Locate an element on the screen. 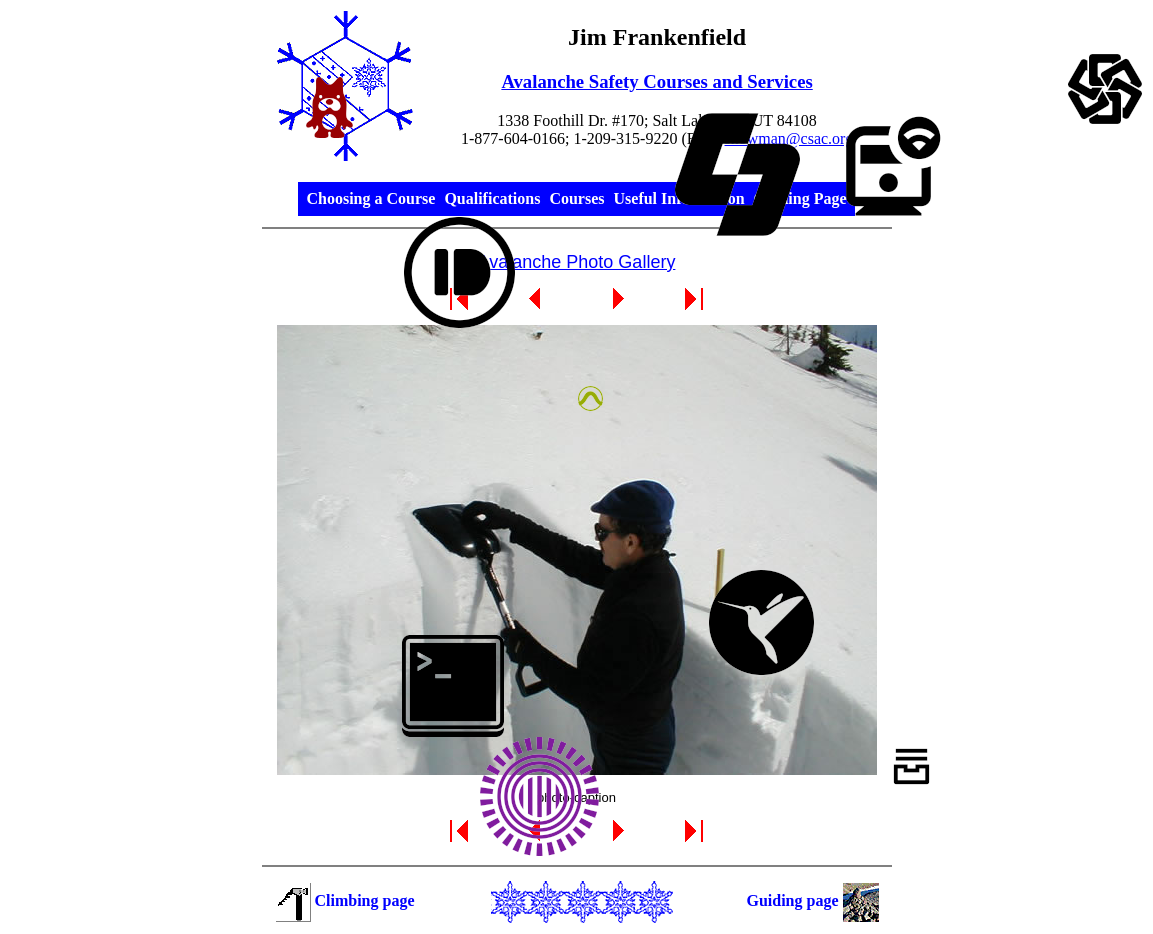  open prezi presentation software is located at coordinates (539, 796).